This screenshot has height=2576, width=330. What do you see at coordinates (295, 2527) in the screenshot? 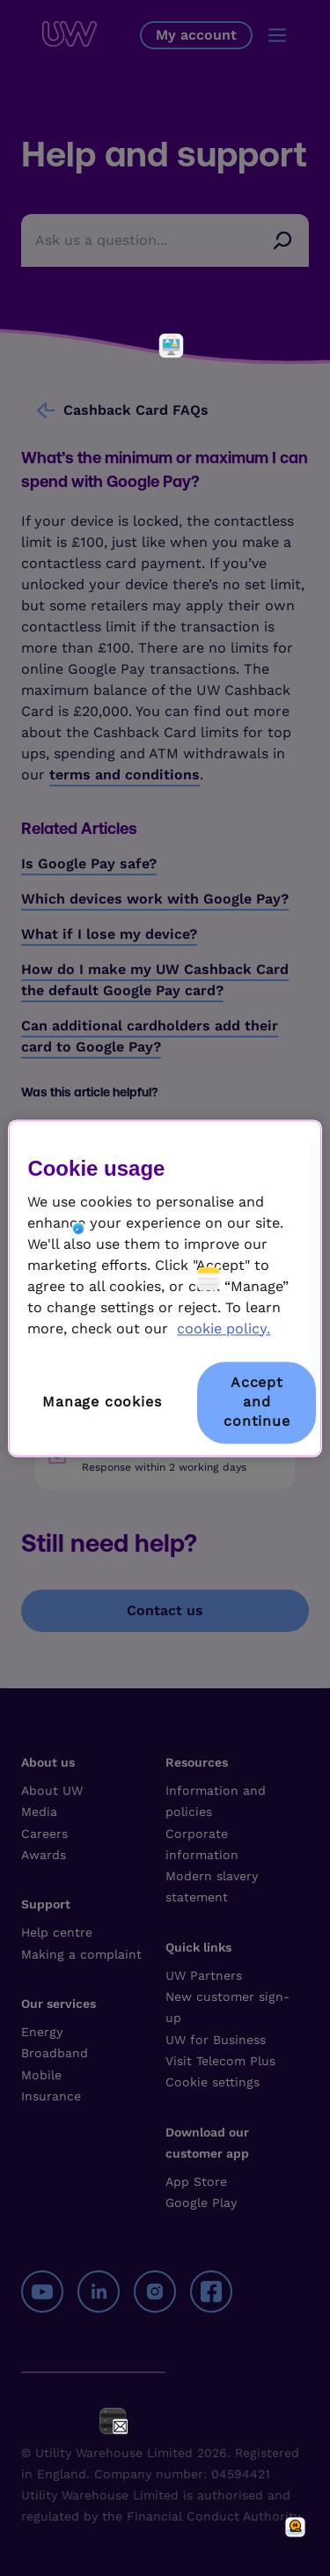
I see `launch DDNet game application` at bounding box center [295, 2527].